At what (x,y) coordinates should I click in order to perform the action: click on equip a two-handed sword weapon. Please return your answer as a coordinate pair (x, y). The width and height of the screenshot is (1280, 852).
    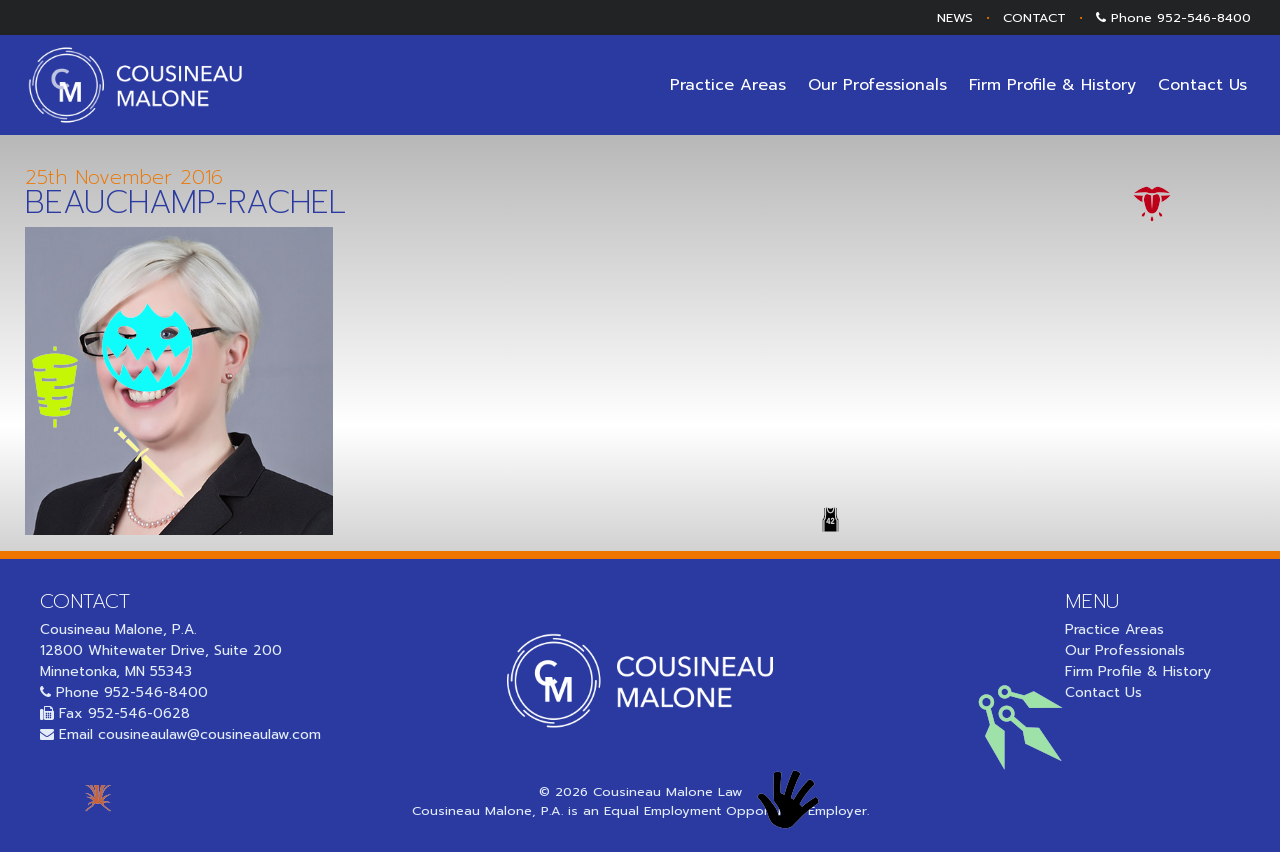
    Looking at the image, I should click on (149, 462).